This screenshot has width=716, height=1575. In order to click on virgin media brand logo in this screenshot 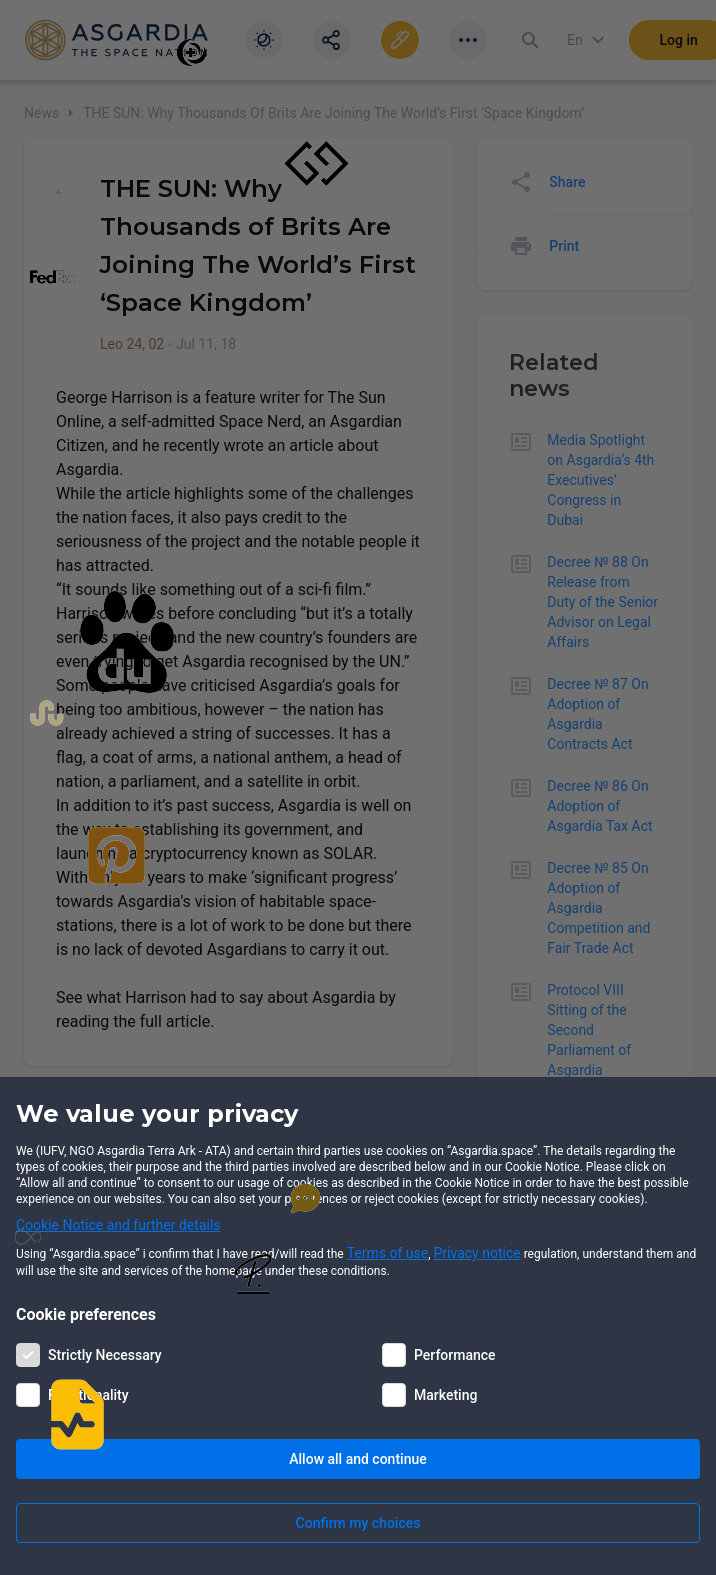, I will do `click(28, 1237)`.